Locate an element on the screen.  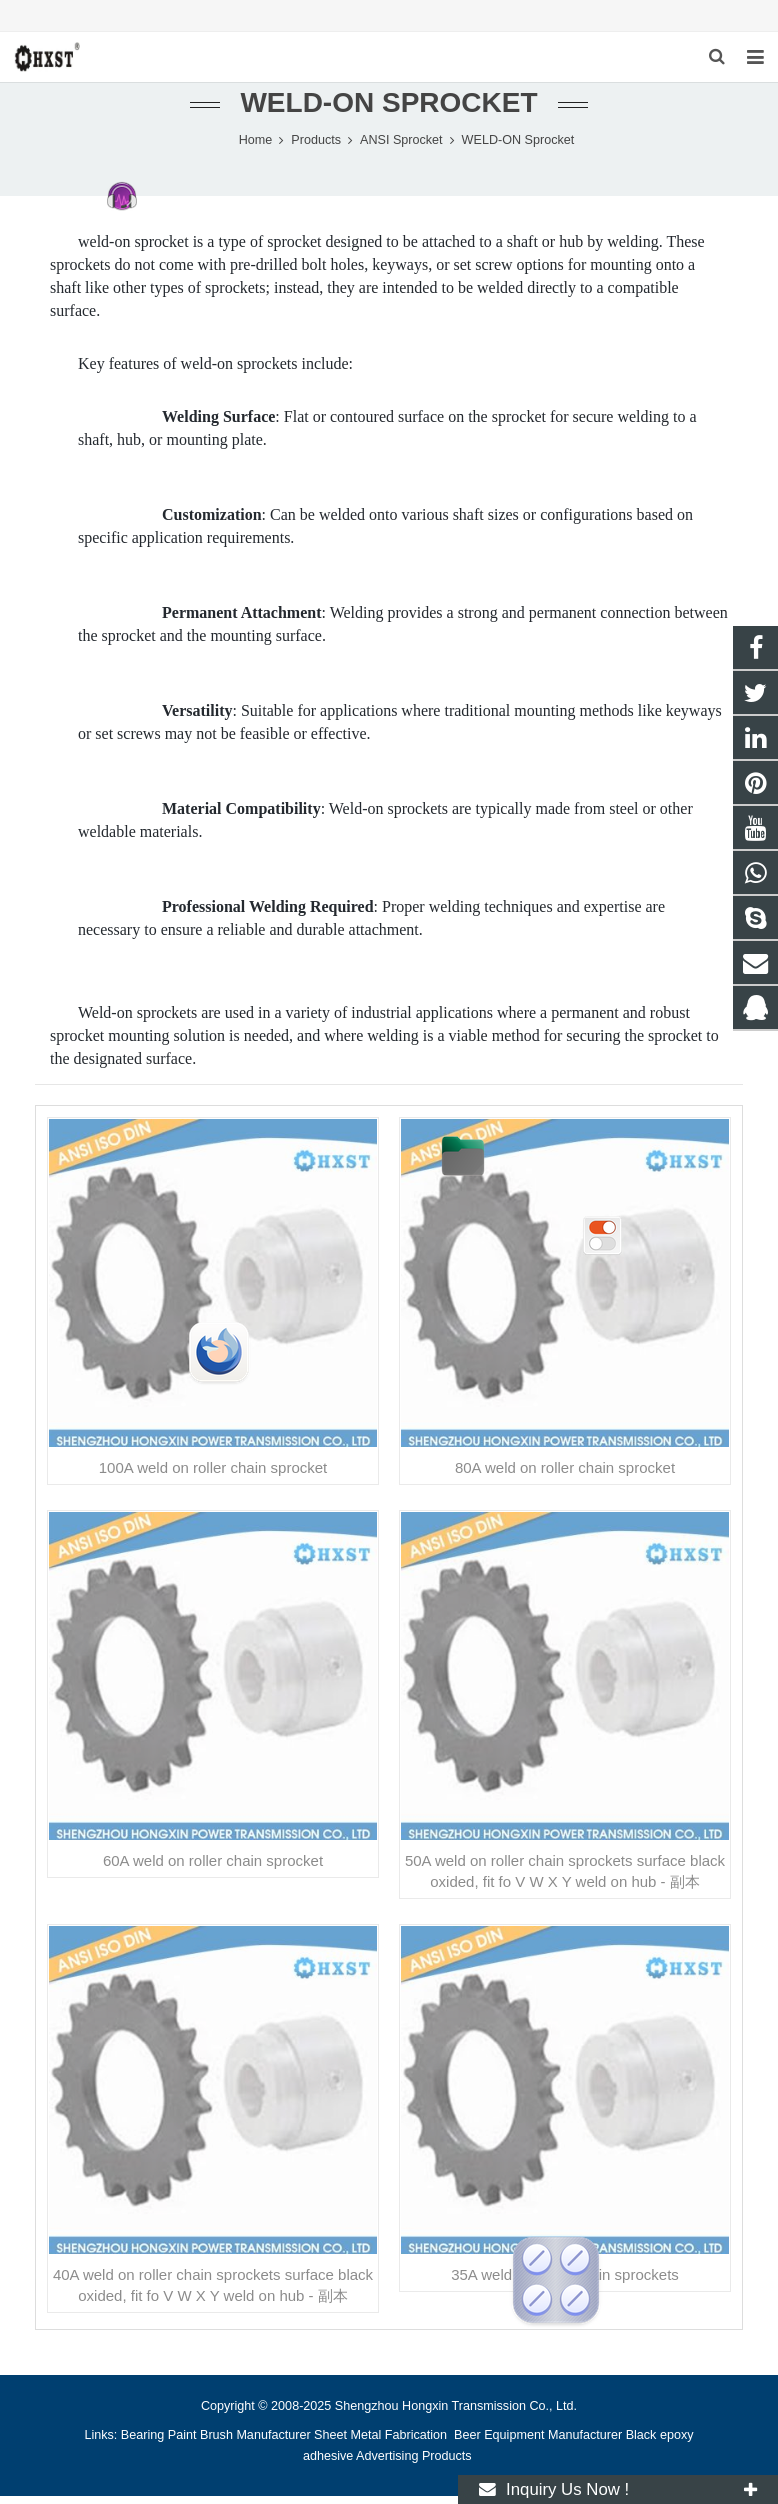
open gnome tweaks to customize desktop settings is located at coordinates (602, 1235).